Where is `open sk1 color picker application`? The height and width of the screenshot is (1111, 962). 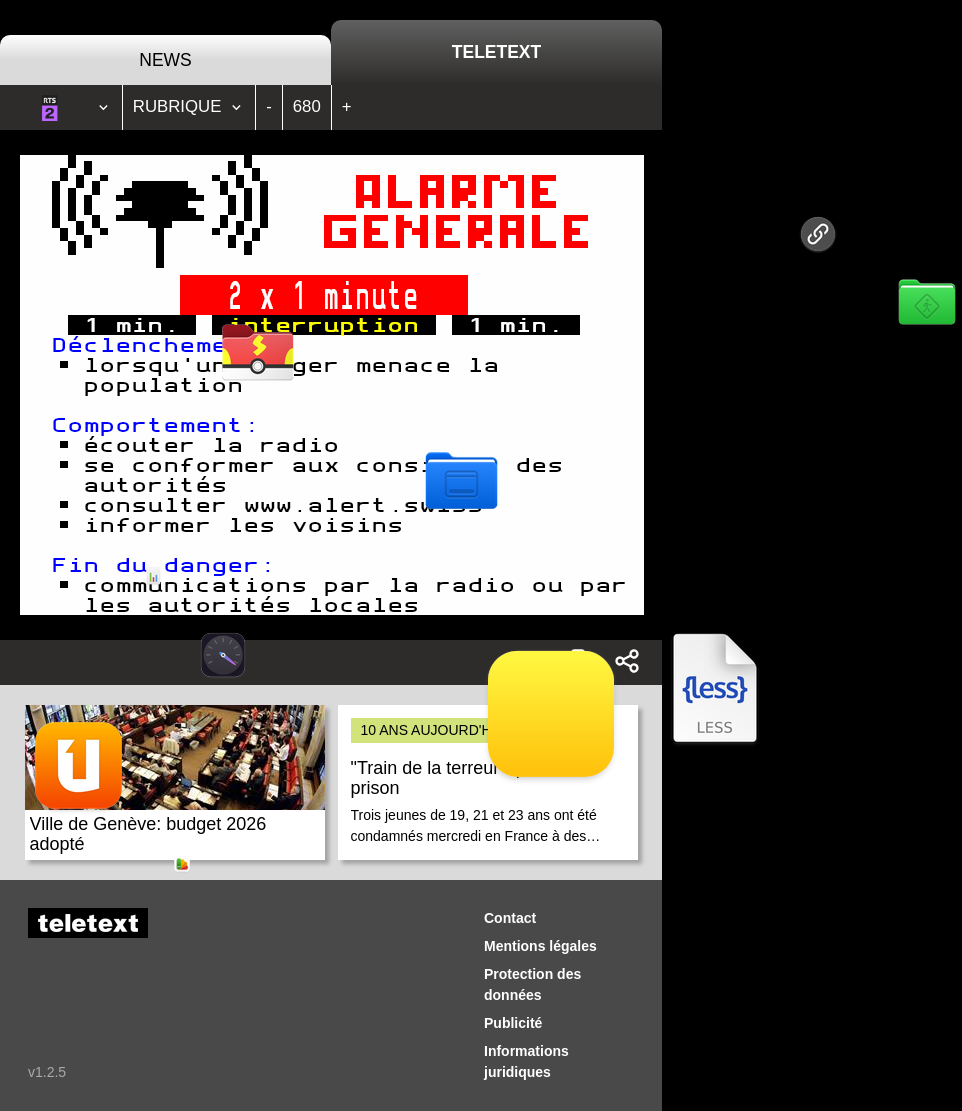
open sk1 color picker application is located at coordinates (182, 864).